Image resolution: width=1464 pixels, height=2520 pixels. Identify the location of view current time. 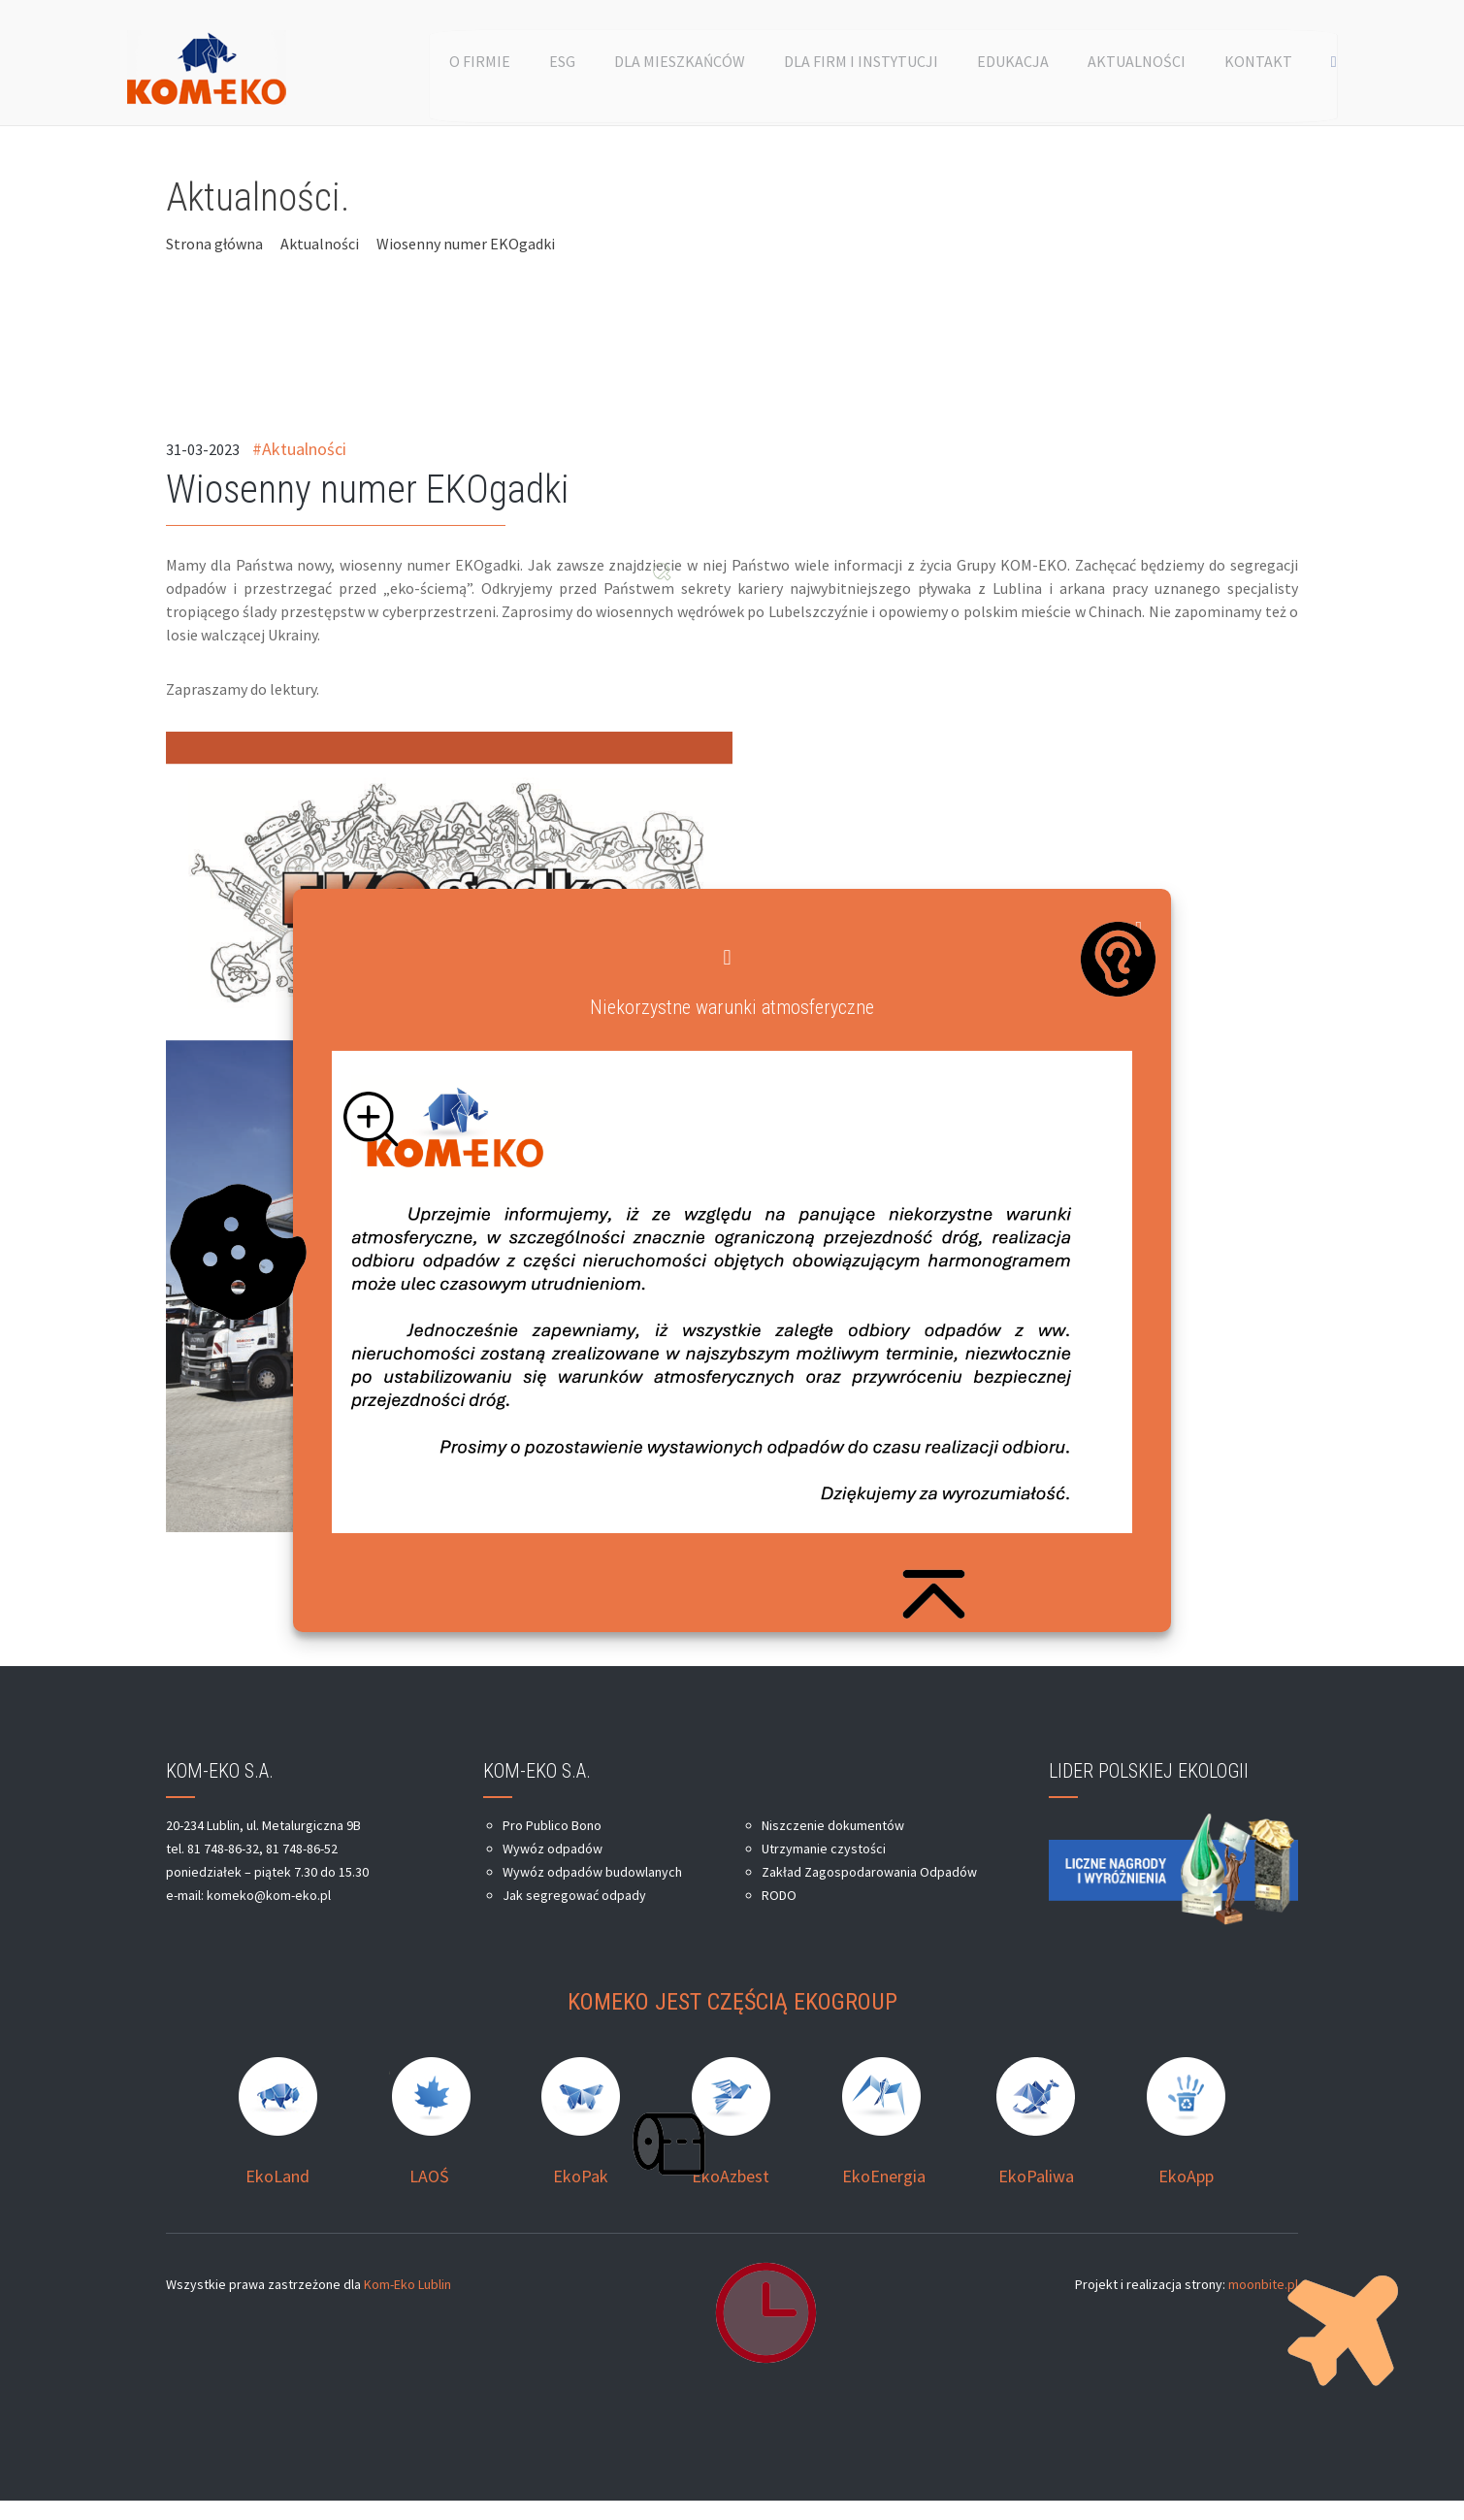
(765, 2312).